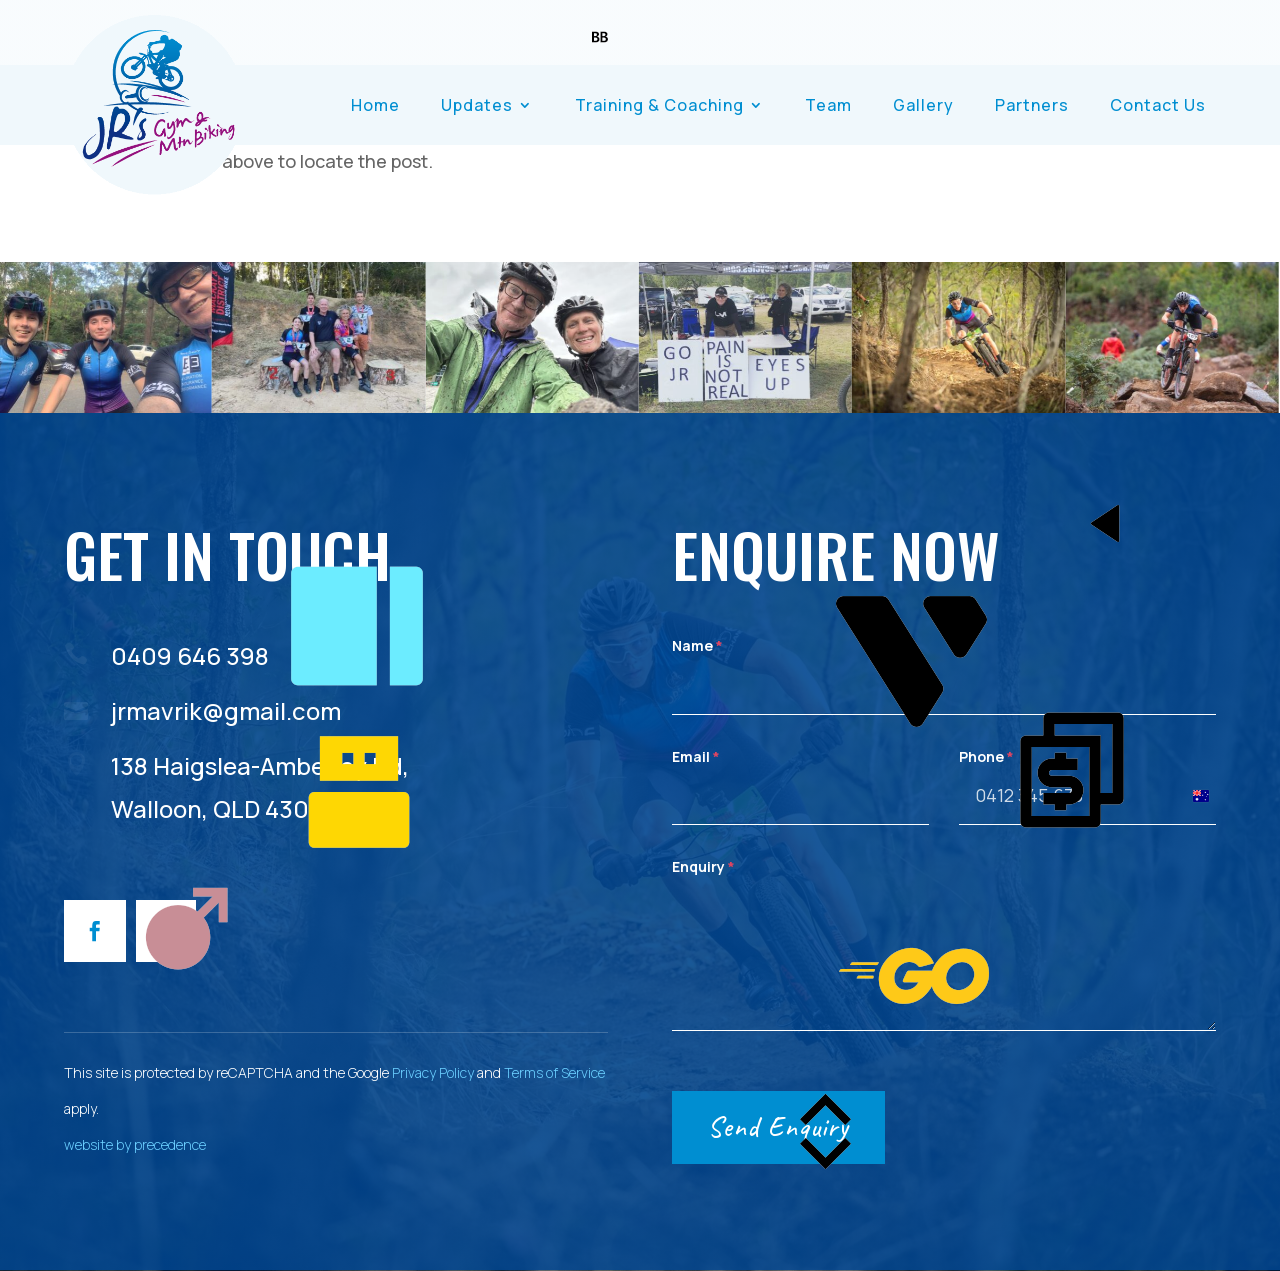 This screenshot has width=1280, height=1271. Describe the element at coordinates (184, 926) in the screenshot. I see `indicates male or men's section` at that location.